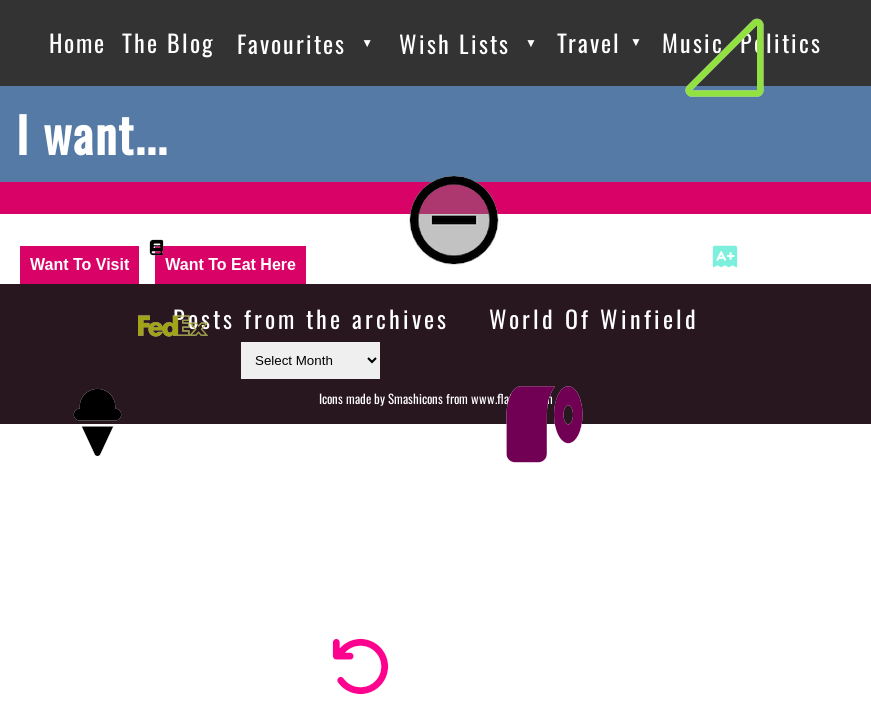 The width and height of the screenshot is (871, 720). Describe the element at coordinates (360, 666) in the screenshot. I see `undo the last action` at that location.